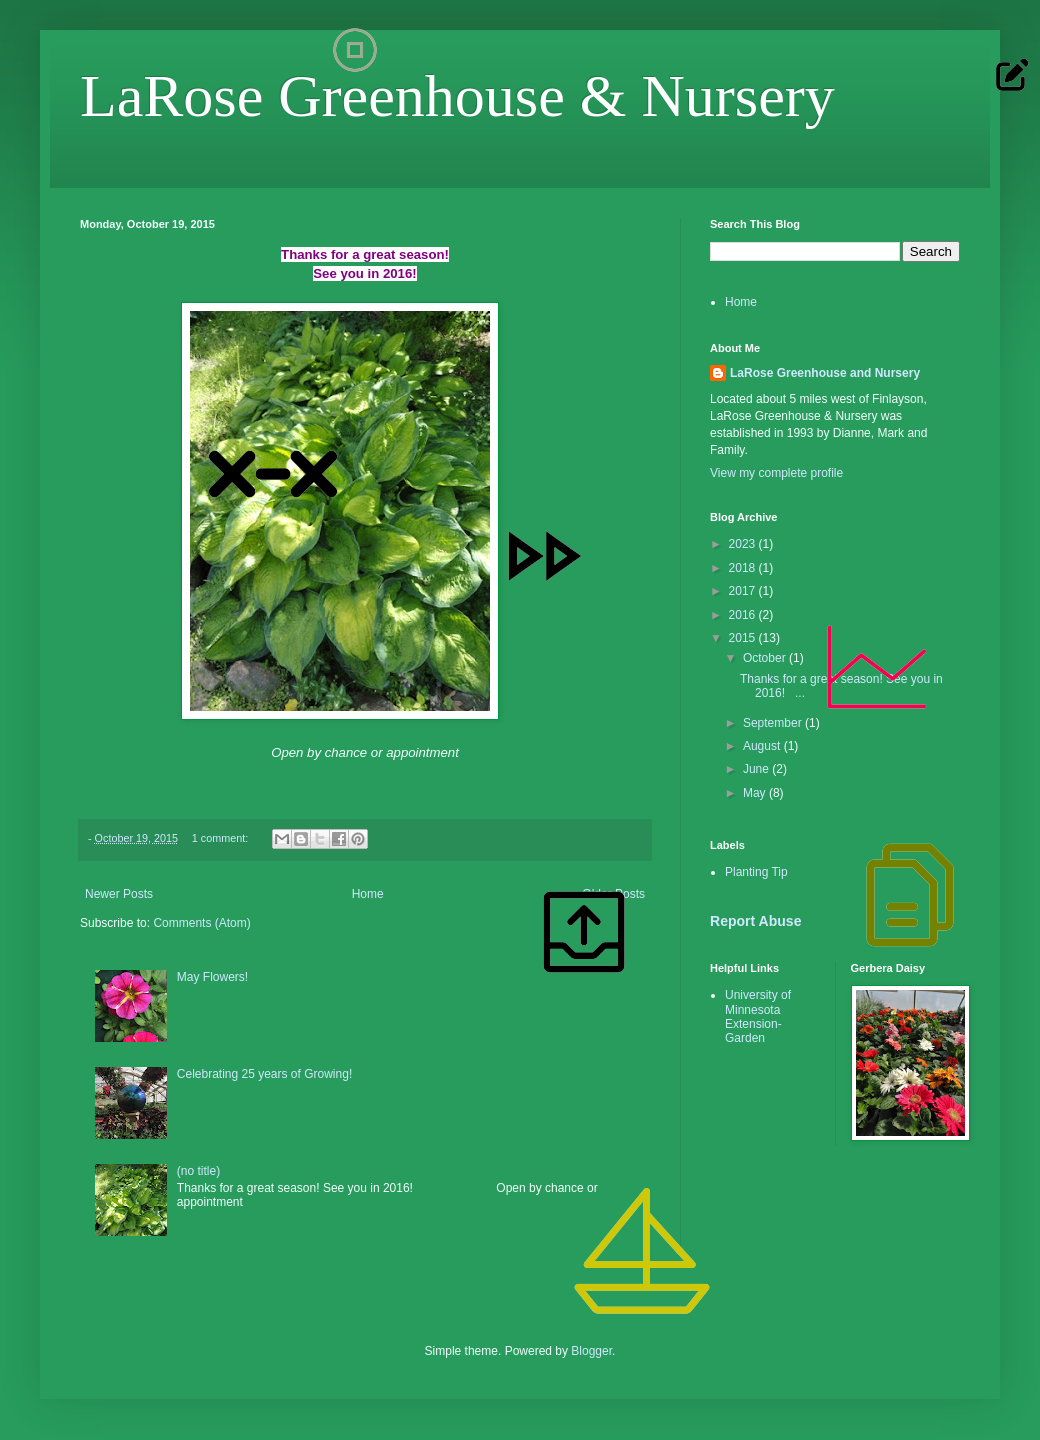 The height and width of the screenshot is (1440, 1040). I want to click on skip forward in media playback, so click(542, 556).